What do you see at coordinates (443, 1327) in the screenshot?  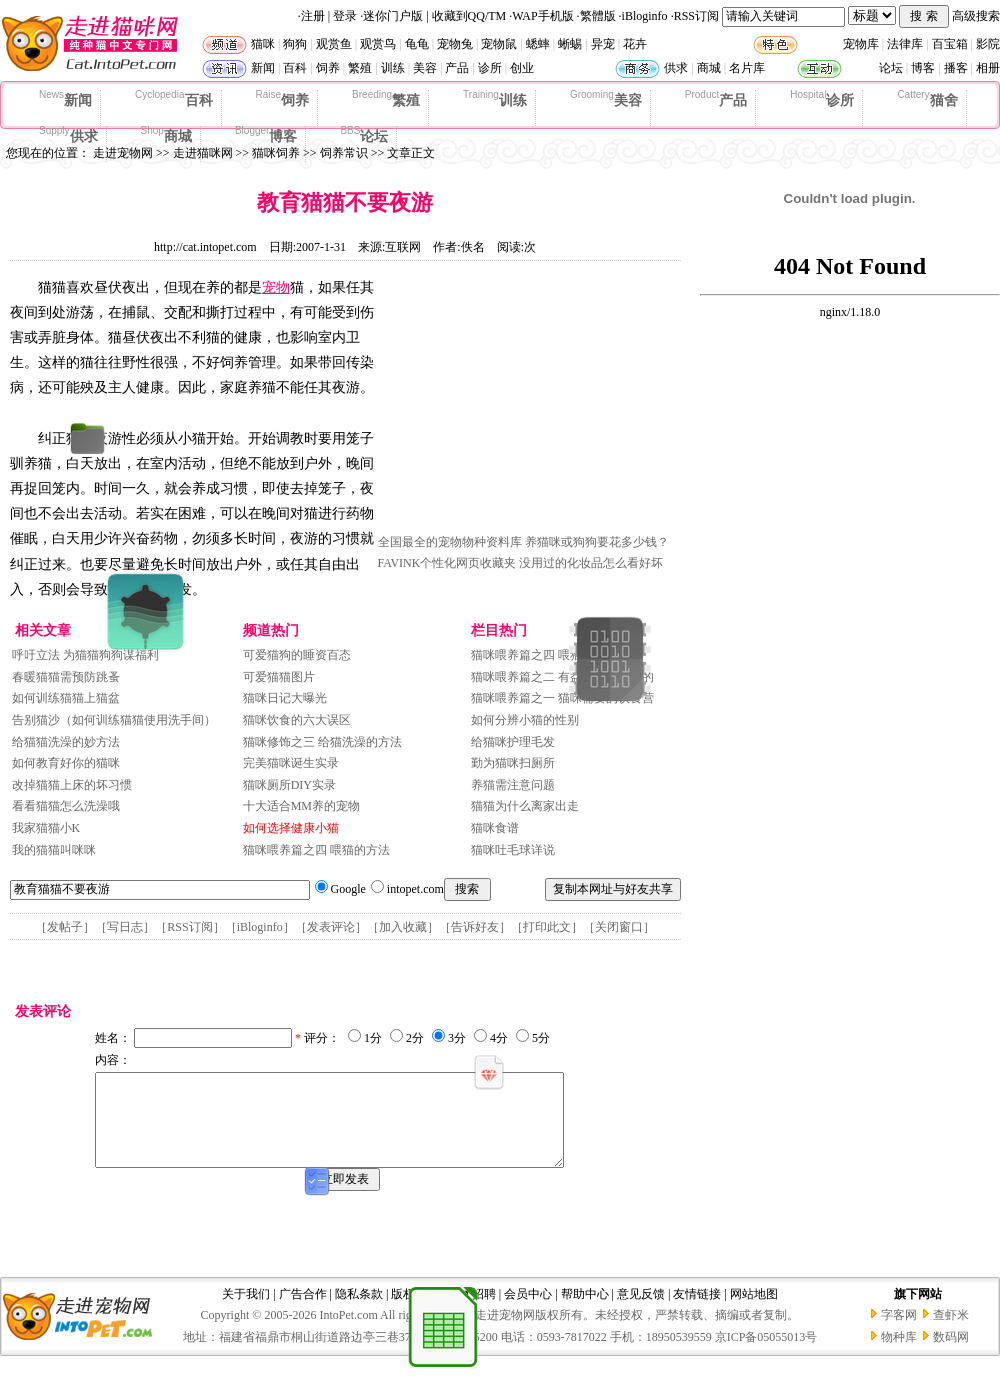 I see `open a LibreOffice Calc spreadsheet file` at bounding box center [443, 1327].